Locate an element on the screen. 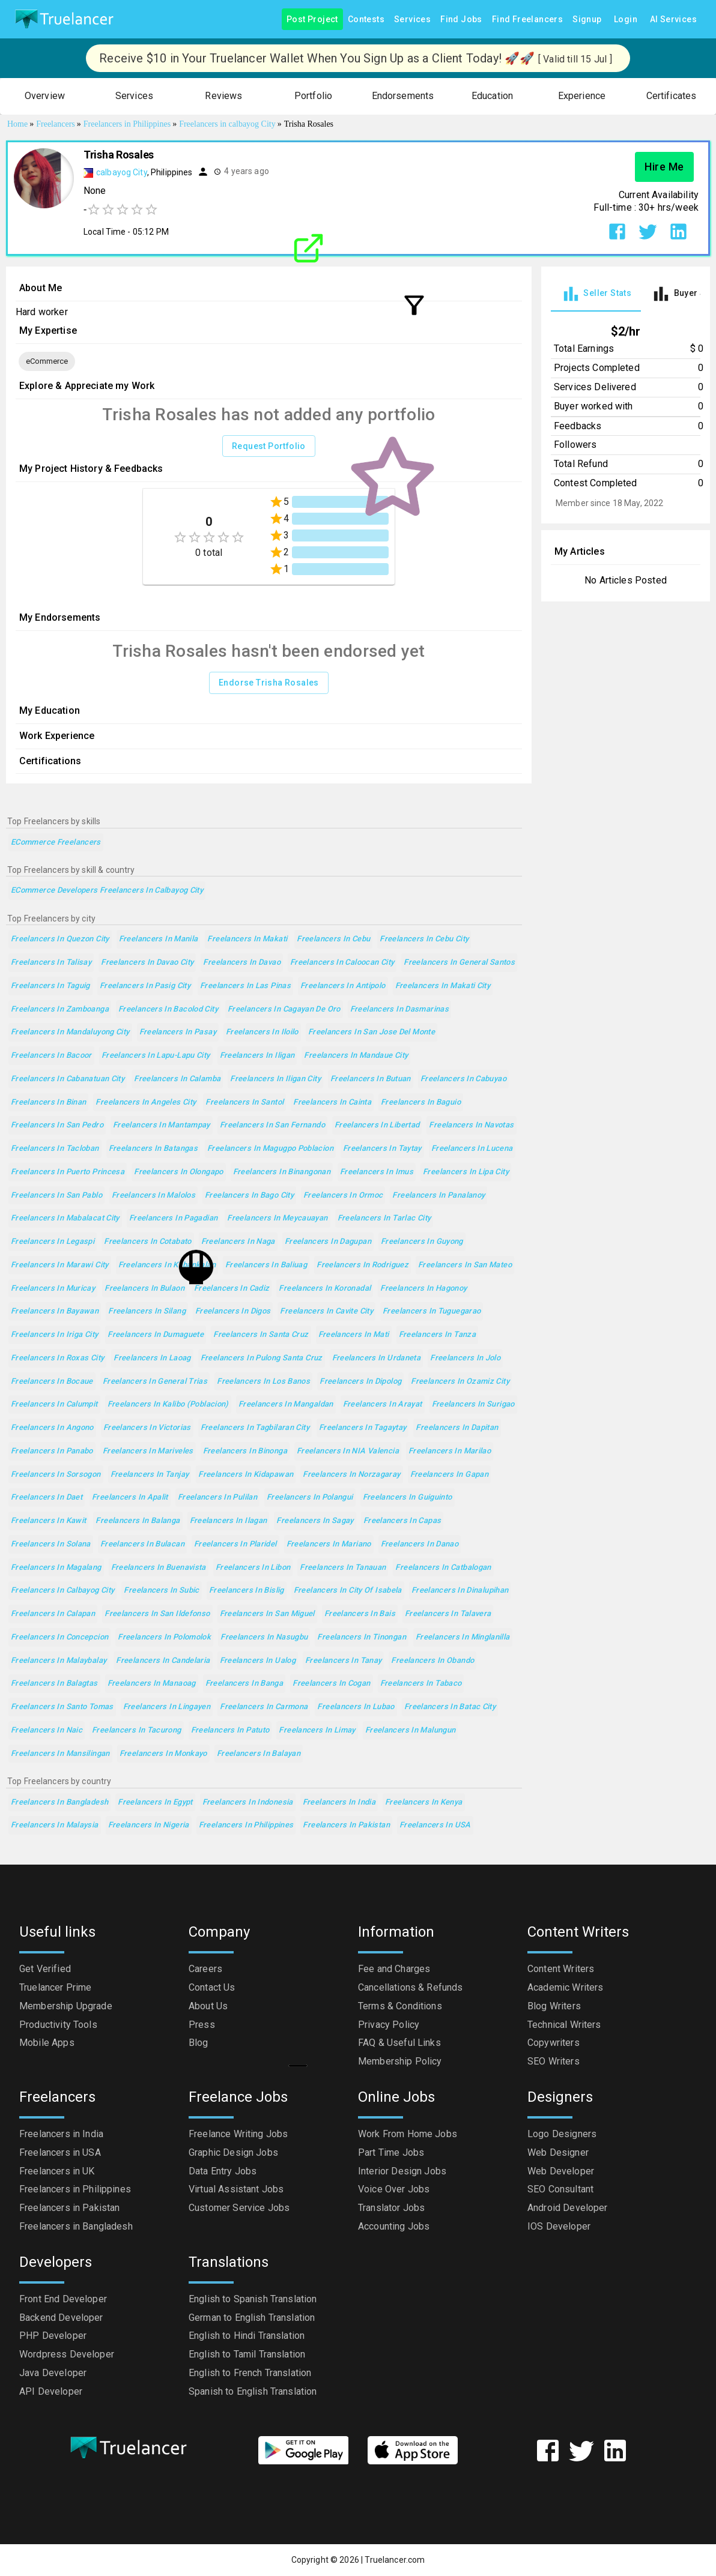  open link in a new tab or window is located at coordinates (308, 248).